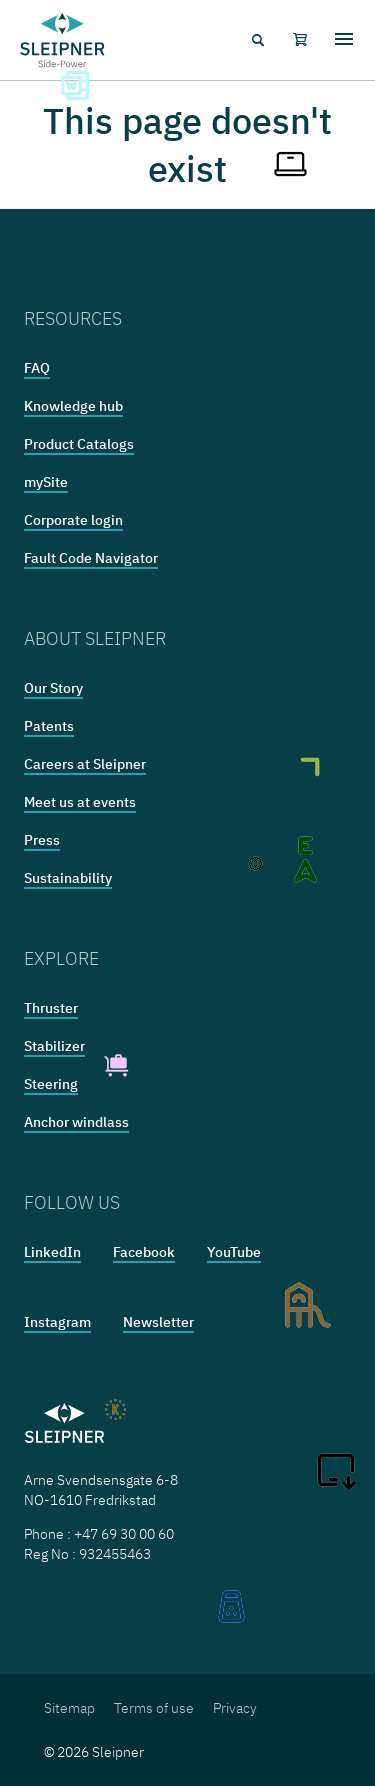  Describe the element at coordinates (305, 859) in the screenshot. I see `navigate east direction` at that location.